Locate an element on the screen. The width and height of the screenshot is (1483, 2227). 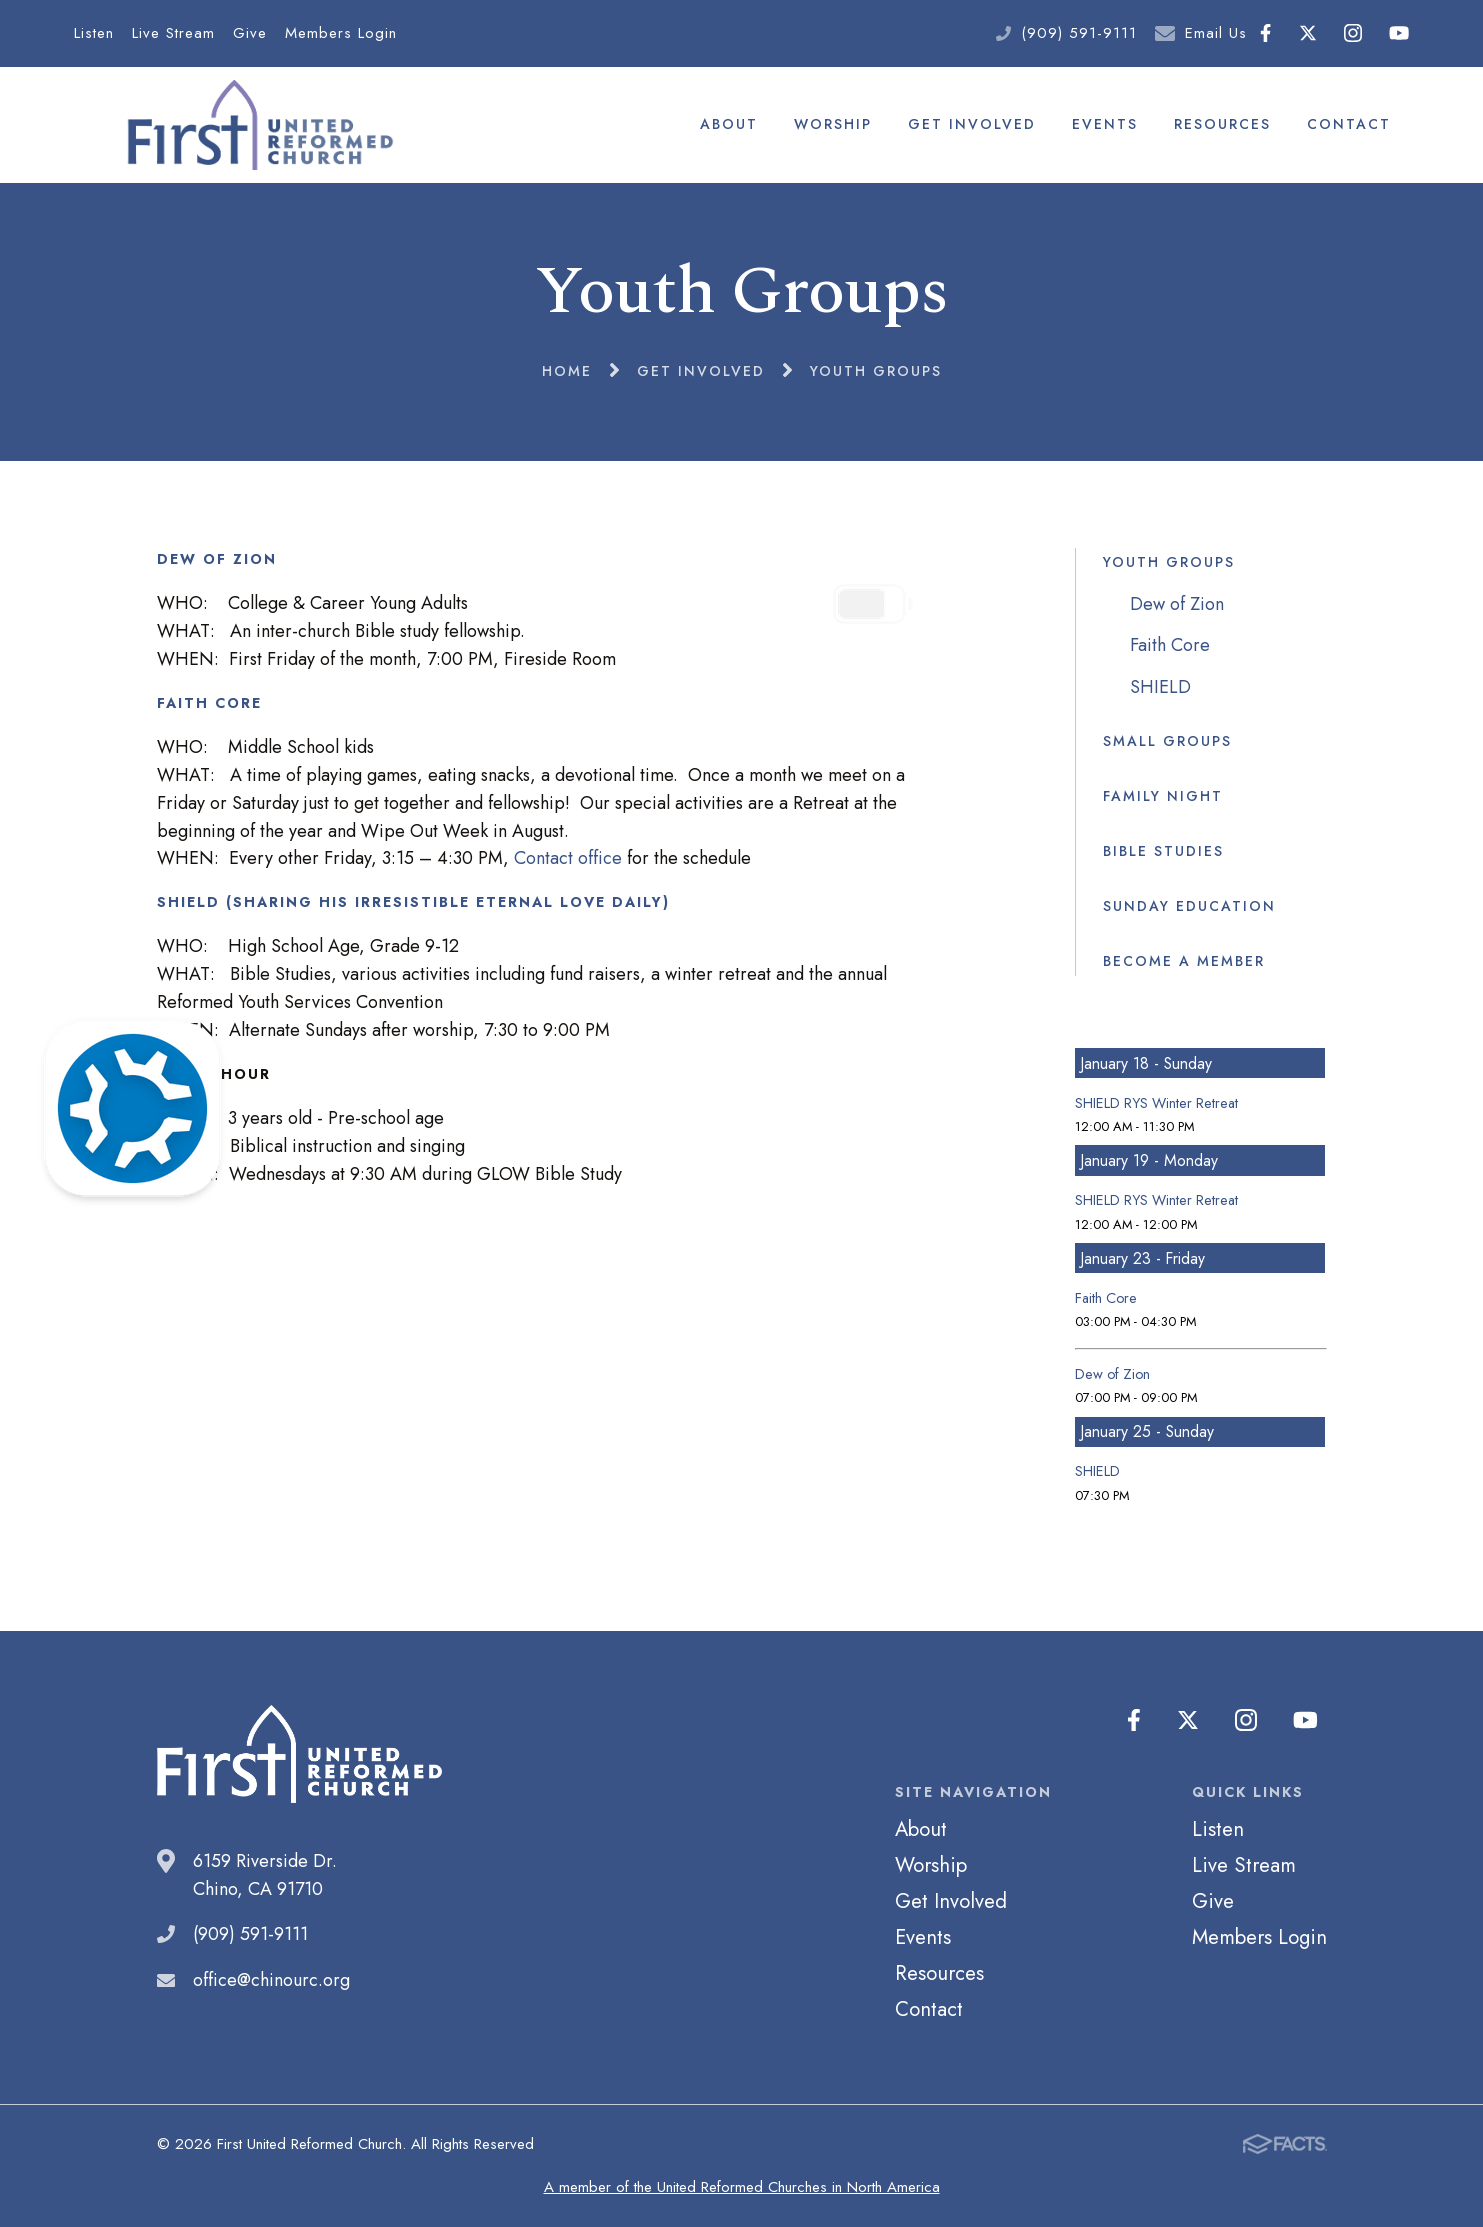
launch kubuntu system settings is located at coordinates (132, 1108).